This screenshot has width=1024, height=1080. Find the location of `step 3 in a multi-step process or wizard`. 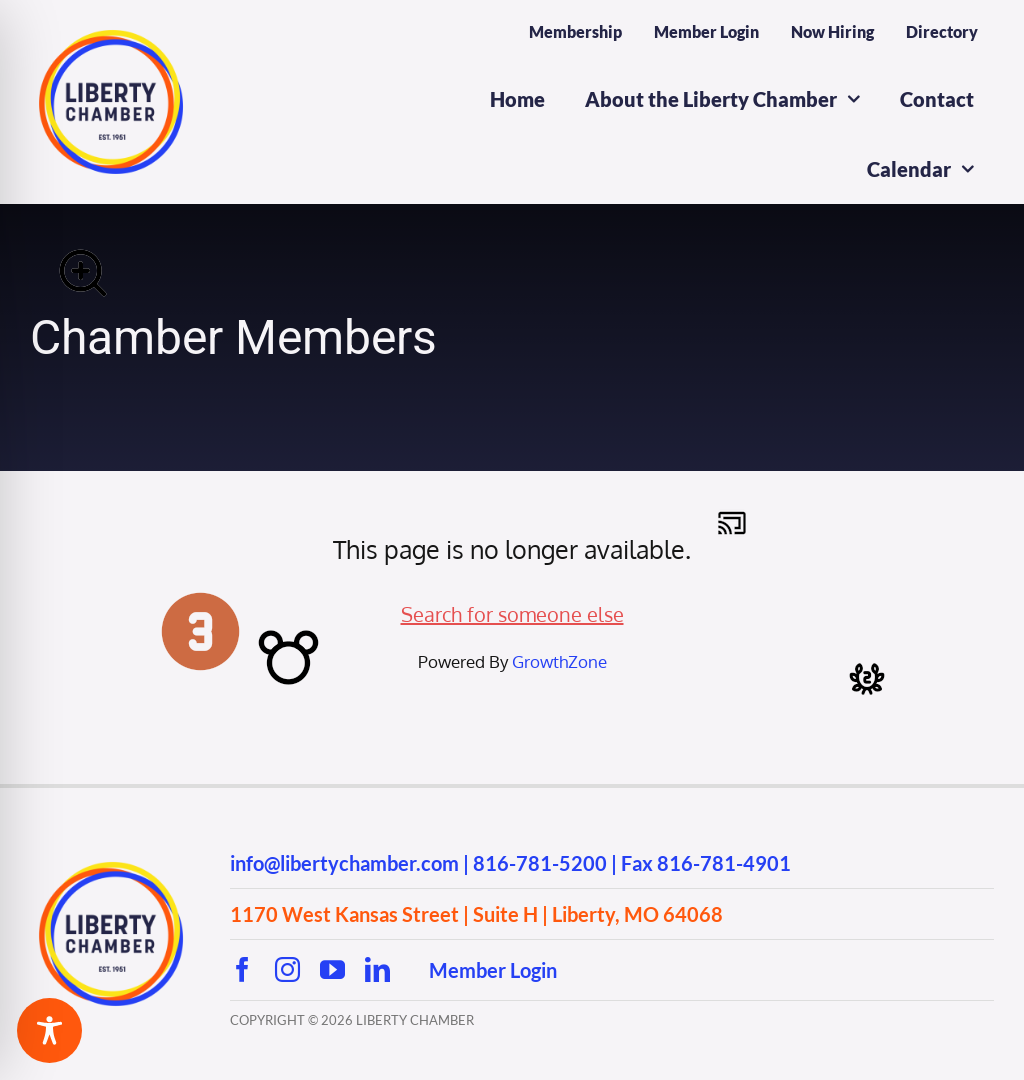

step 3 in a multi-step process or wizard is located at coordinates (200, 631).